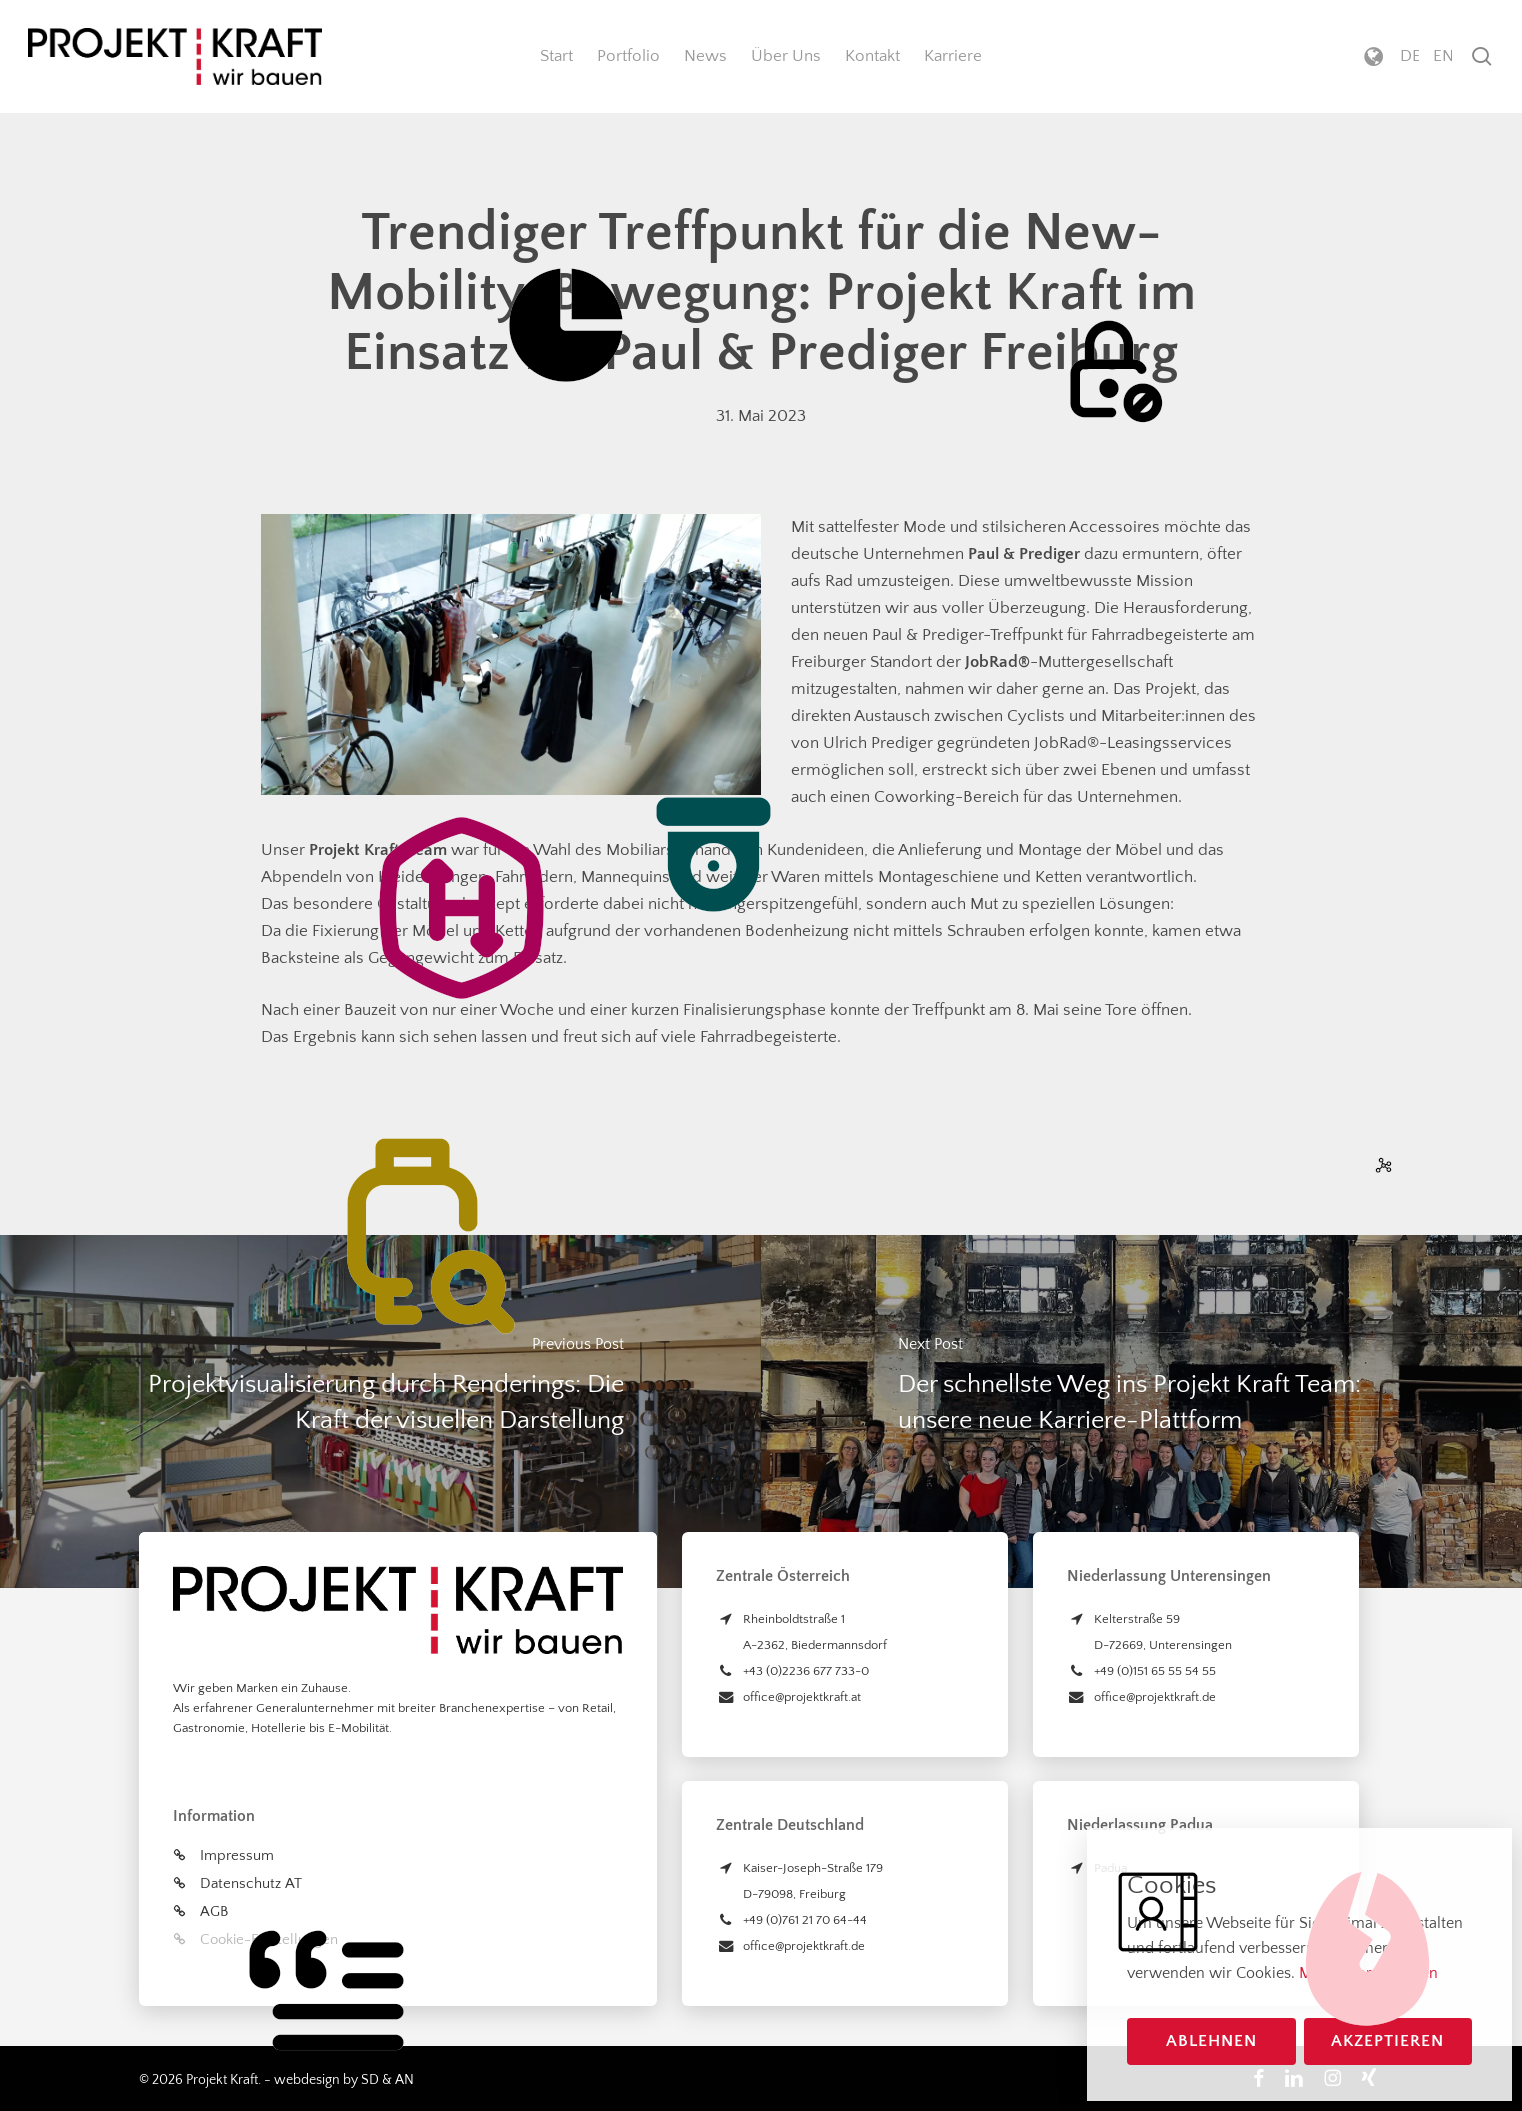 This screenshot has height=2111, width=1522. I want to click on cancel or revoke access permissions, so click(1109, 369).